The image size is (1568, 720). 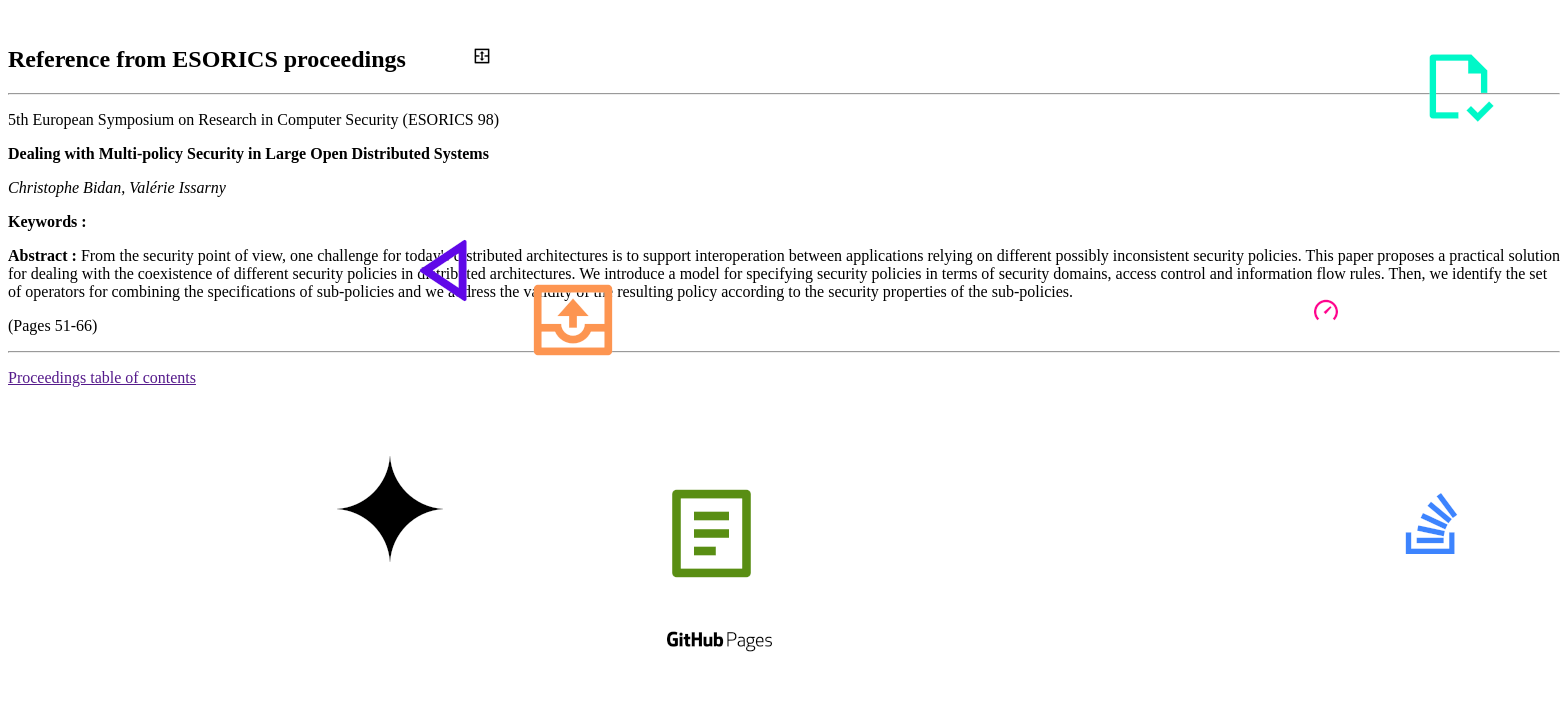 What do you see at coordinates (390, 509) in the screenshot?
I see `open Google Gemini AI assistant` at bounding box center [390, 509].